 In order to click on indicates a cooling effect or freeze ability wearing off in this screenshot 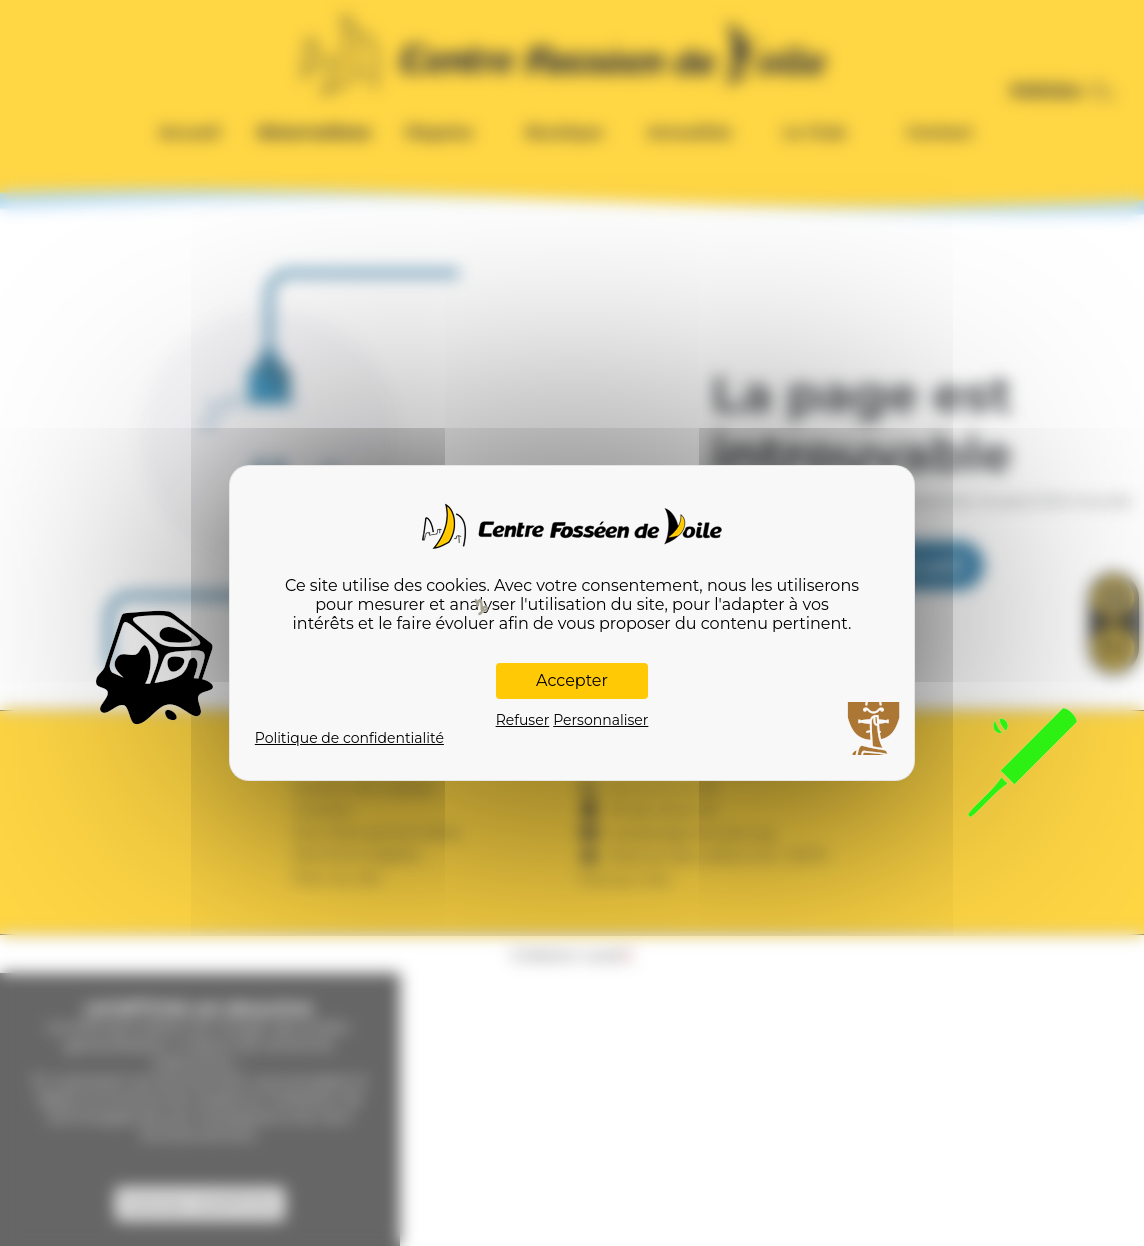, I will do `click(154, 665)`.